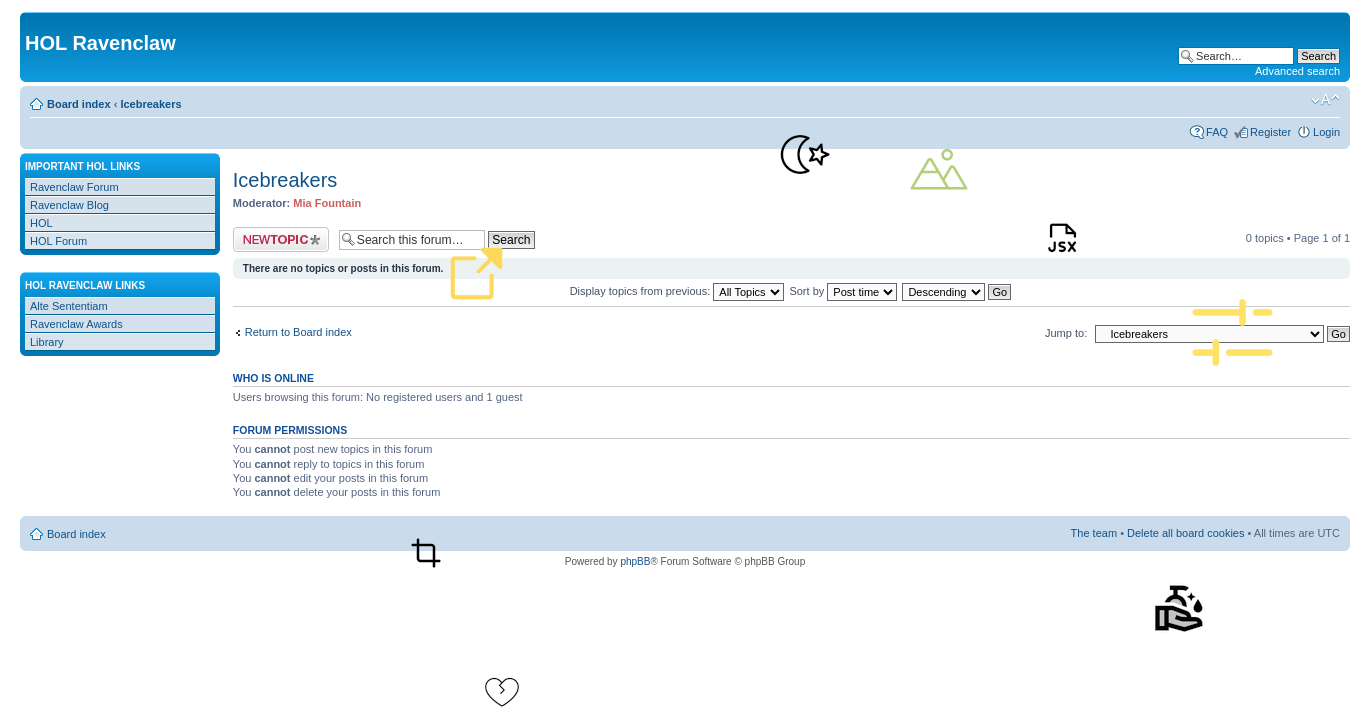 The width and height of the screenshot is (1370, 727). I want to click on adjust settings or preferences, so click(1232, 332).